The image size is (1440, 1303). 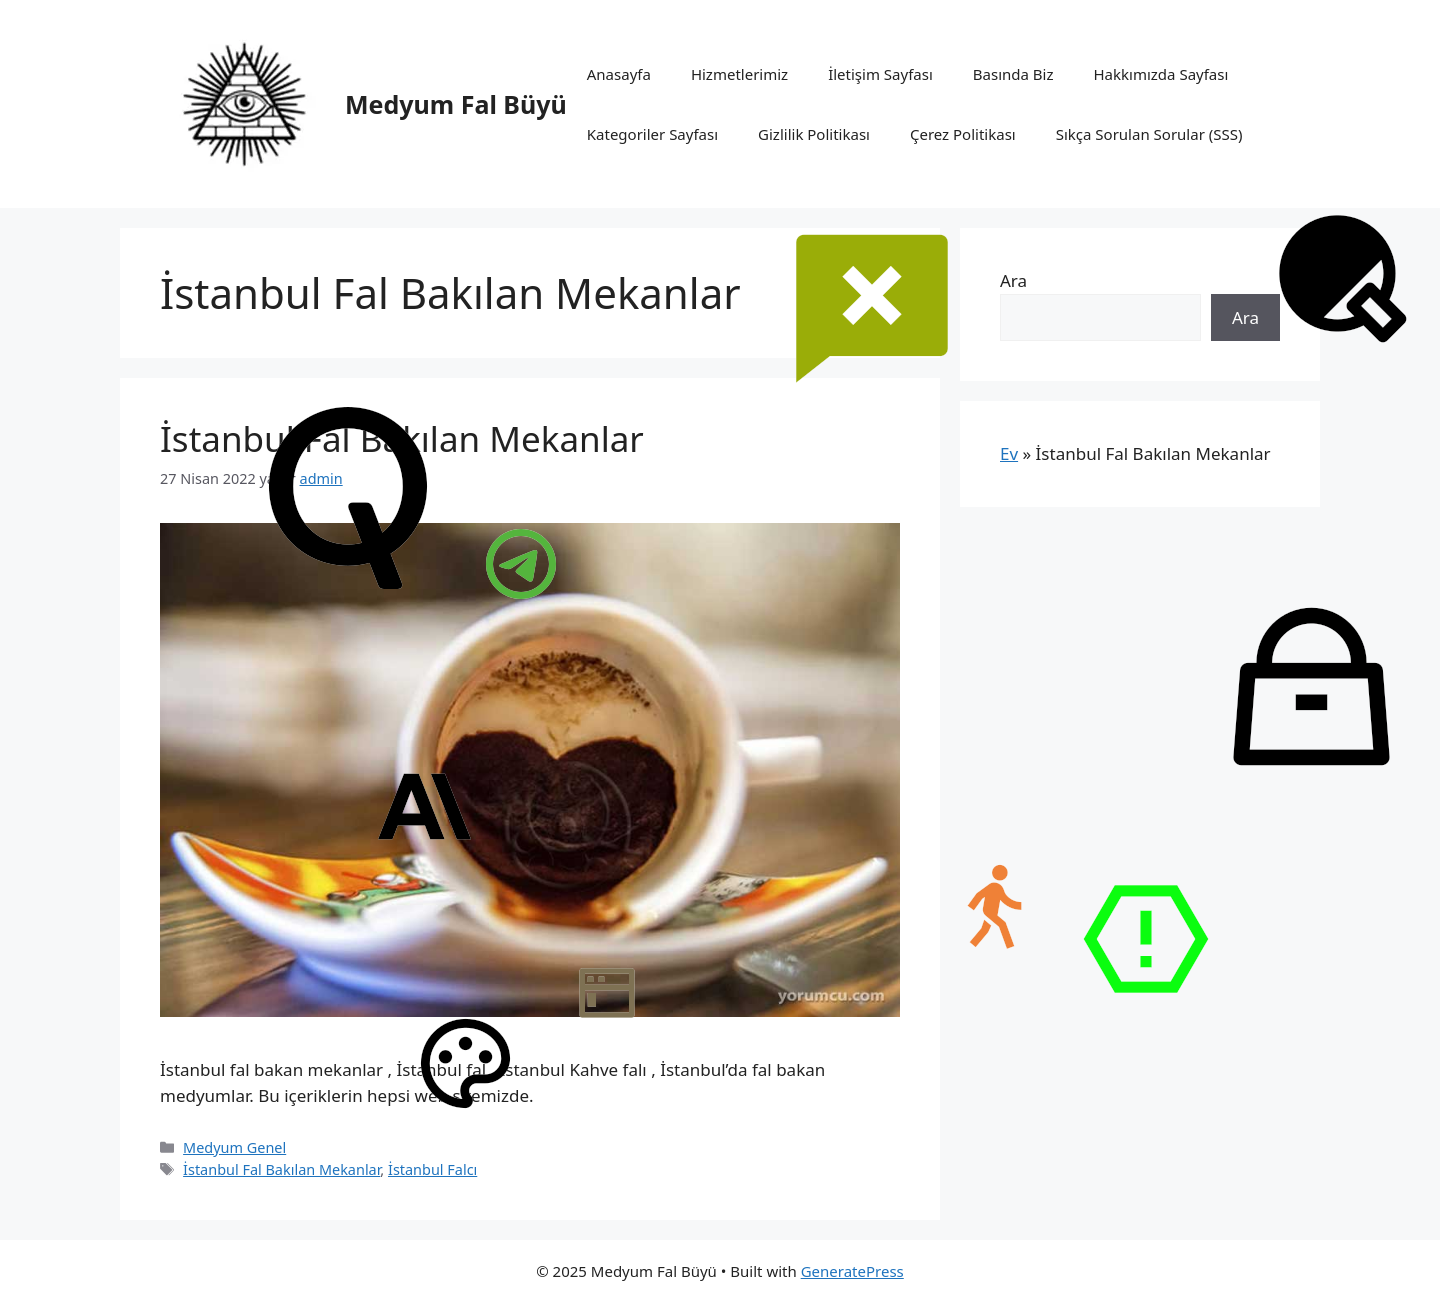 What do you see at coordinates (465, 1063) in the screenshot?
I see `access color or theme customization options` at bounding box center [465, 1063].